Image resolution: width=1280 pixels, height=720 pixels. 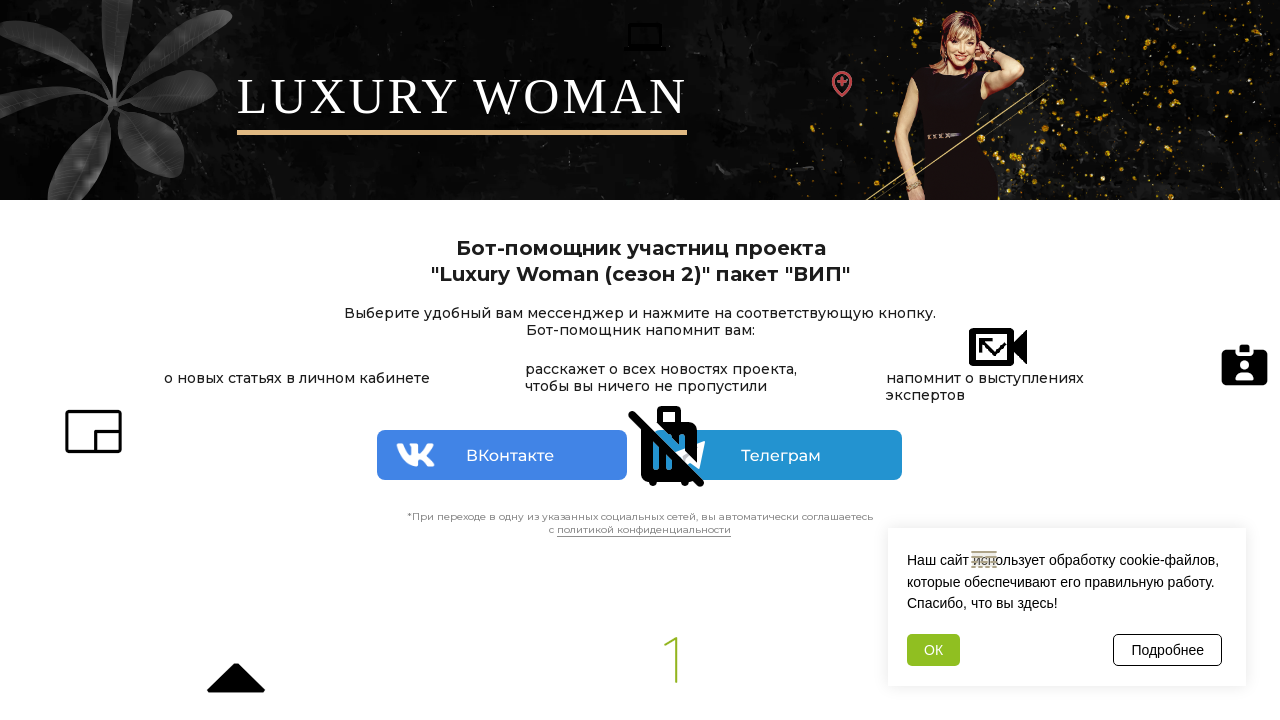 What do you see at coordinates (1244, 367) in the screenshot?
I see `view user profile or identification` at bounding box center [1244, 367].